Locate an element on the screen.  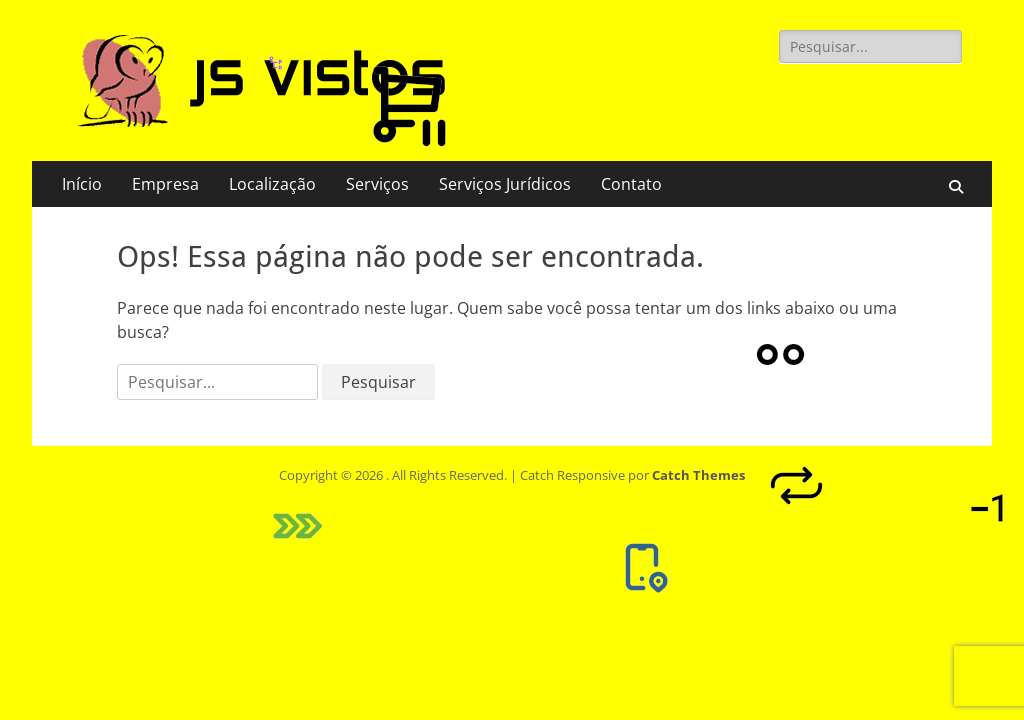
enable repeat mode for playback is located at coordinates (796, 485).